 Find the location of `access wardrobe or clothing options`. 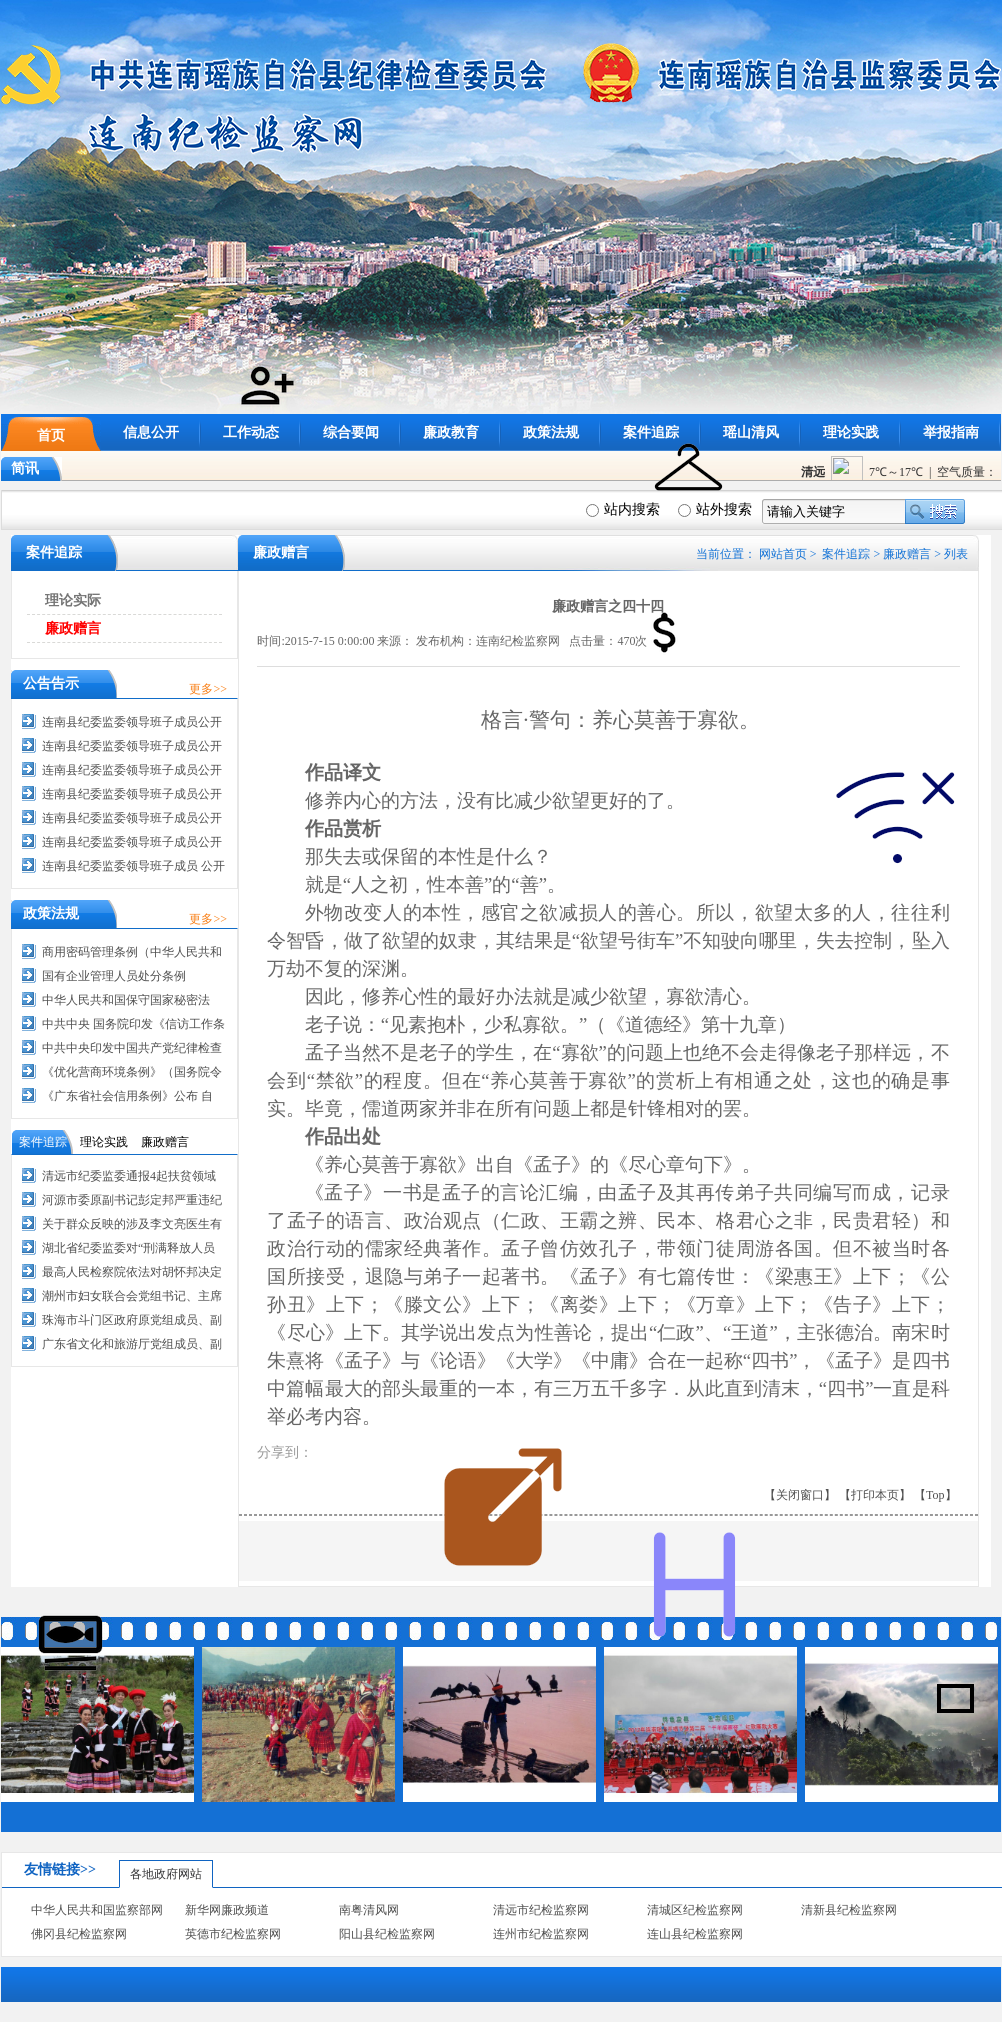

access wardrobe or clothing options is located at coordinates (688, 470).